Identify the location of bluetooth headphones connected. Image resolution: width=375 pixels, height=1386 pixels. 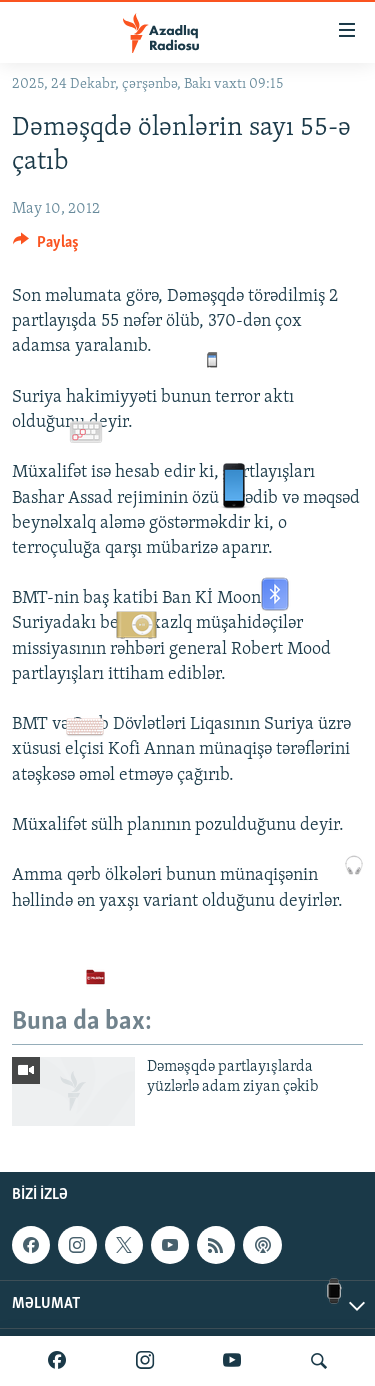
(354, 865).